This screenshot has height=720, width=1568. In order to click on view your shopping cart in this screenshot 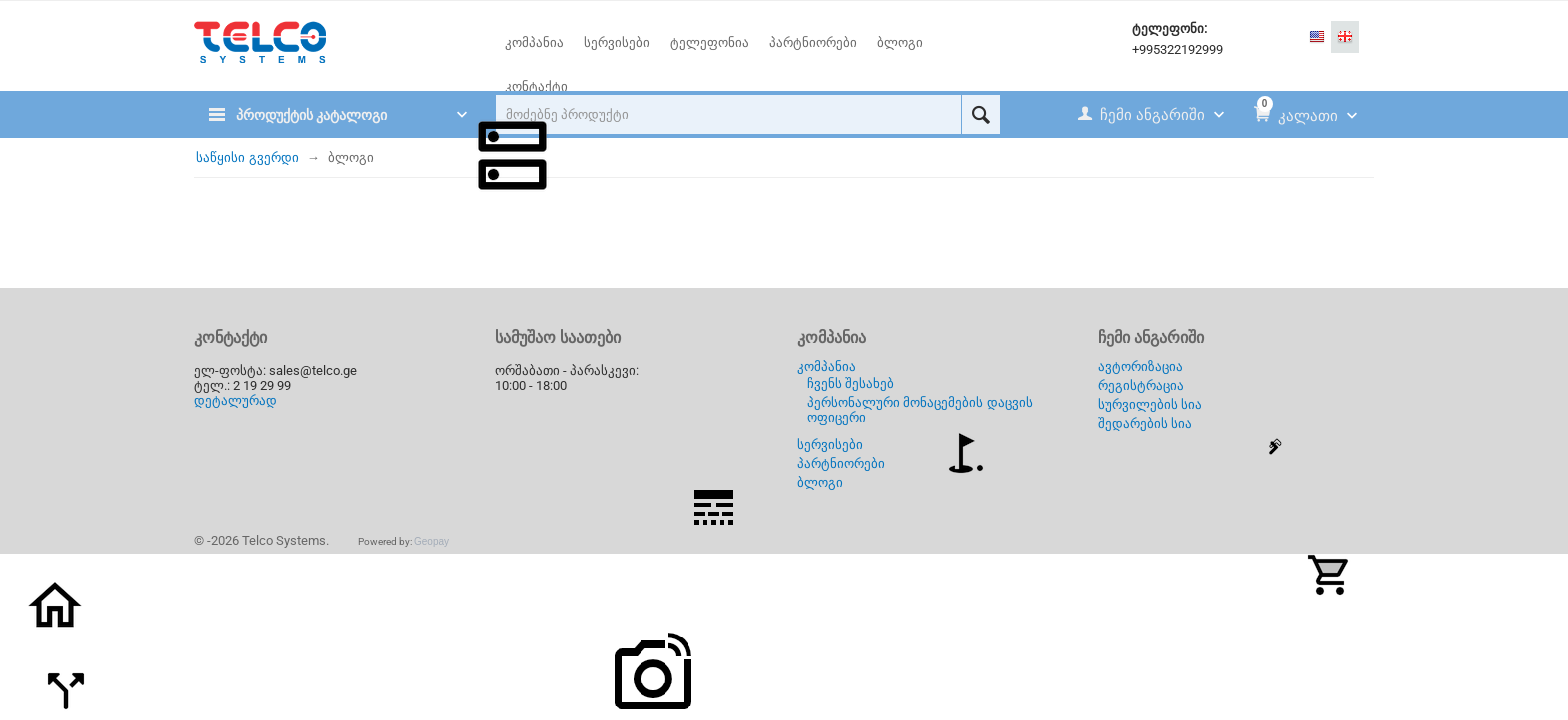, I will do `click(1330, 575)`.